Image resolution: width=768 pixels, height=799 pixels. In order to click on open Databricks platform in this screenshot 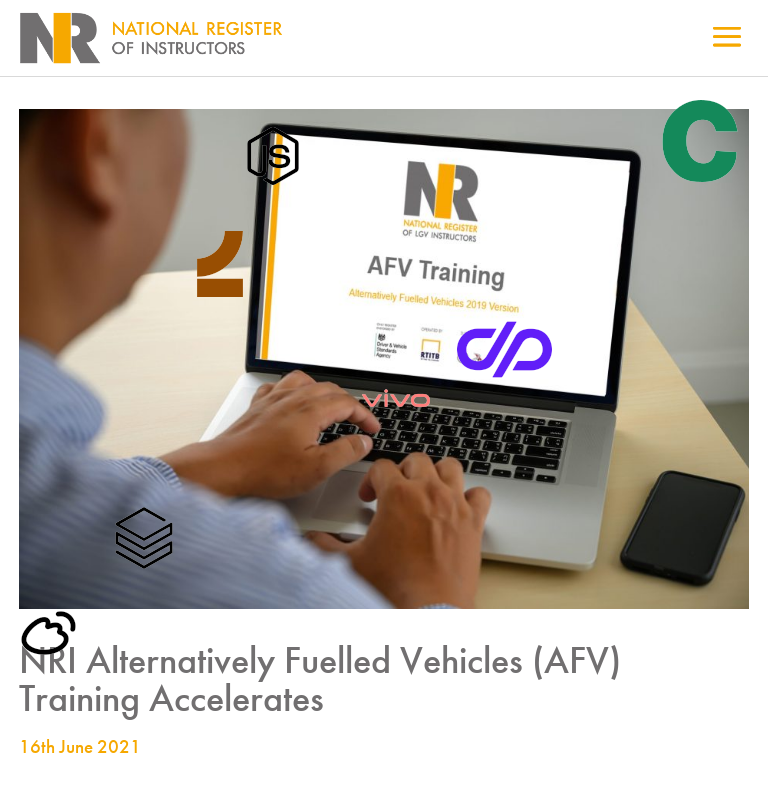, I will do `click(144, 538)`.